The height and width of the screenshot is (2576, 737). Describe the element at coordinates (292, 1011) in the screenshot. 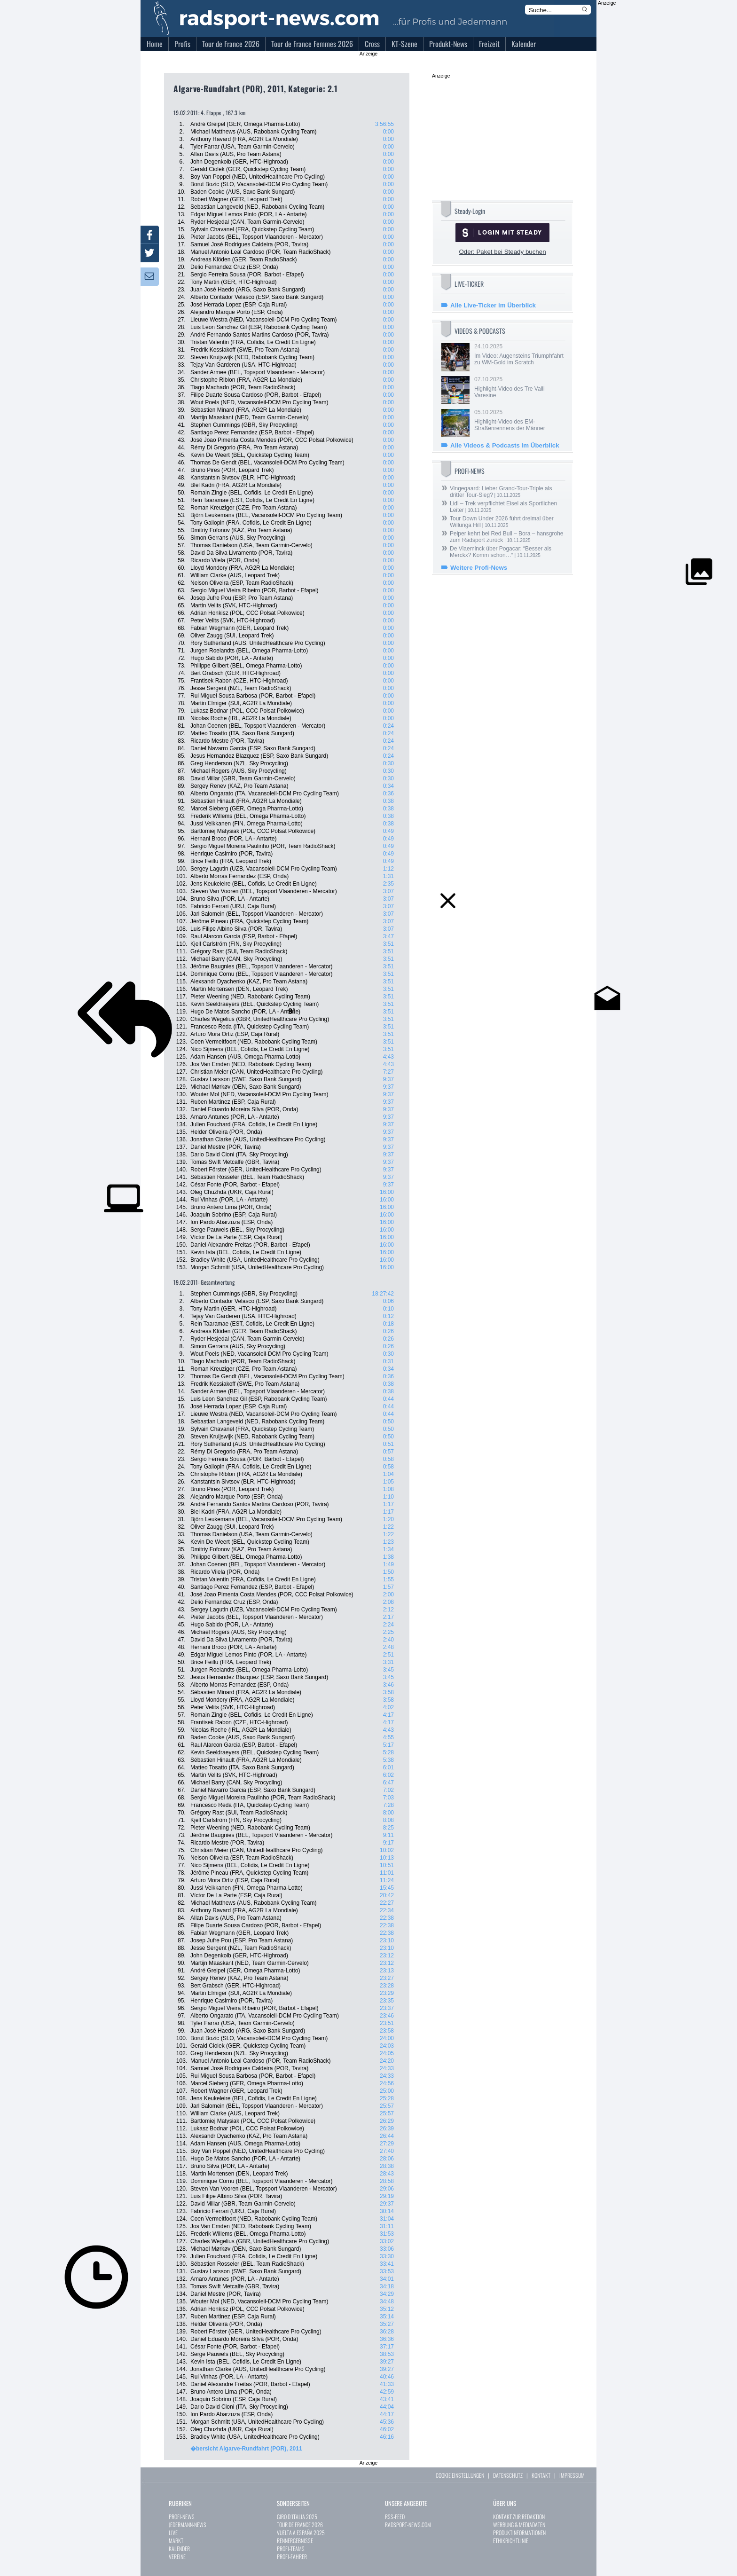

I see `indicates item number 81 in a list or sequence` at that location.